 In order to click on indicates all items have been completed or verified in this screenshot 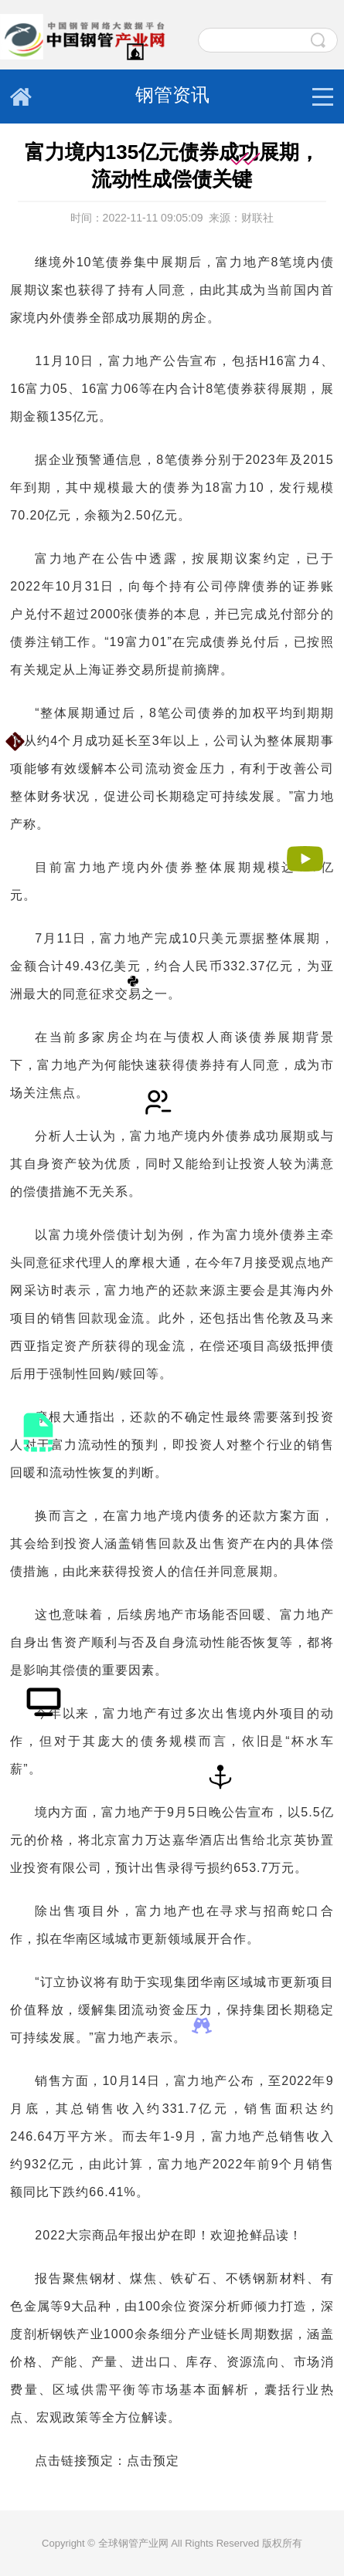, I will do `click(245, 159)`.